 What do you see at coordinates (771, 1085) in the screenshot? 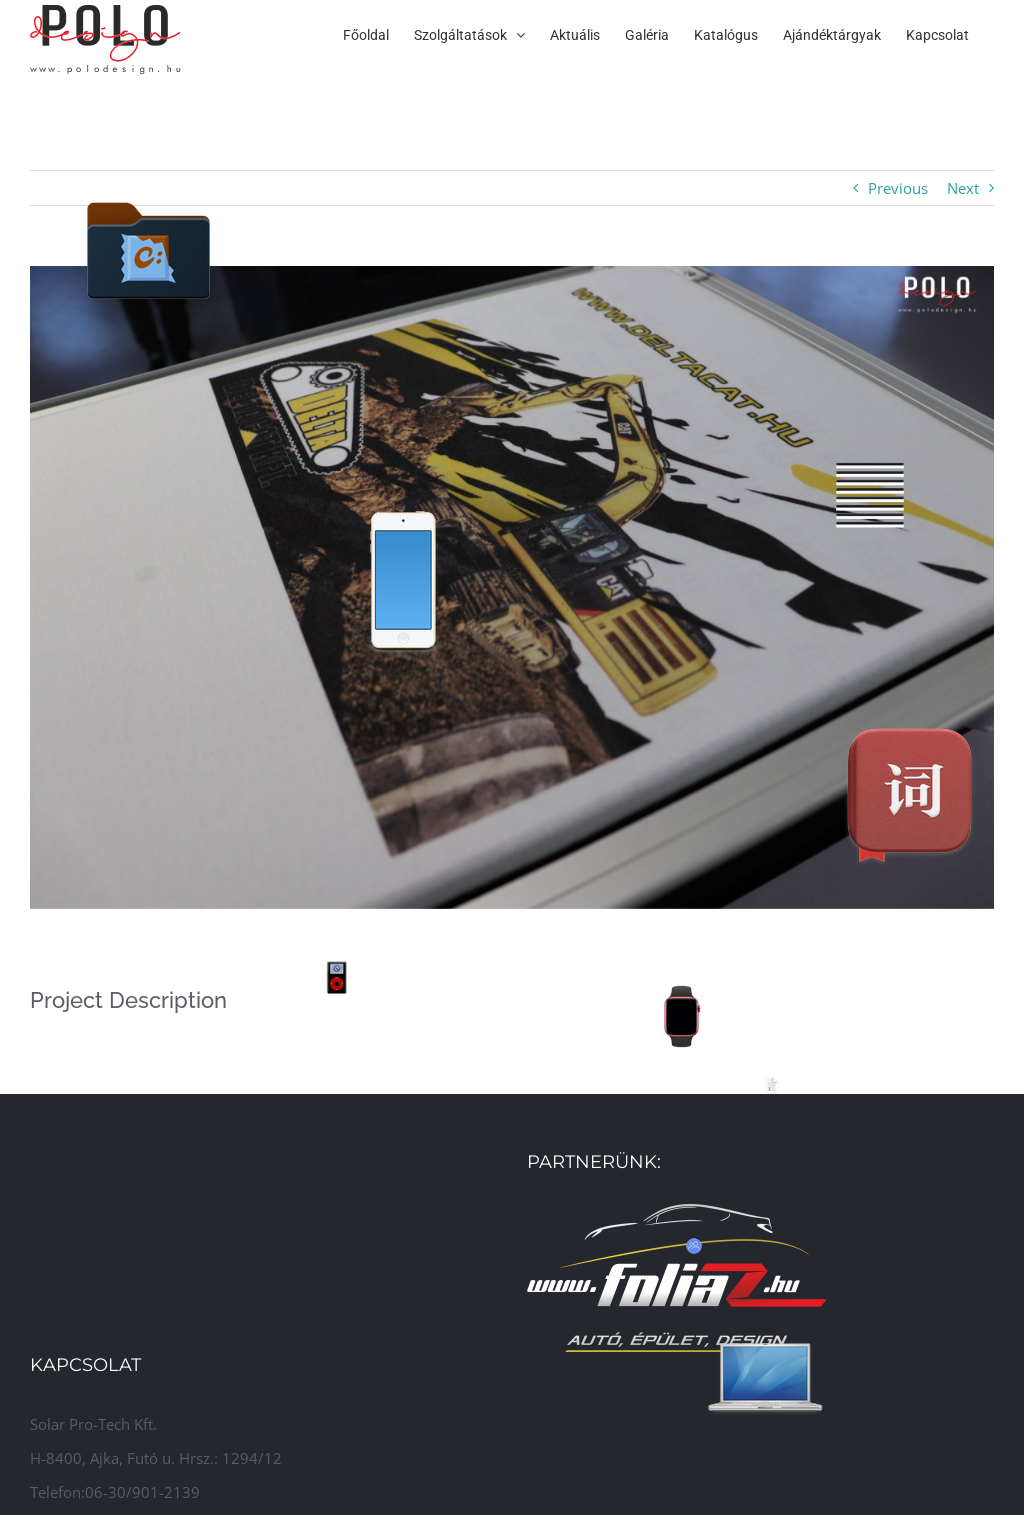
I see `xournal++ document file` at bounding box center [771, 1085].